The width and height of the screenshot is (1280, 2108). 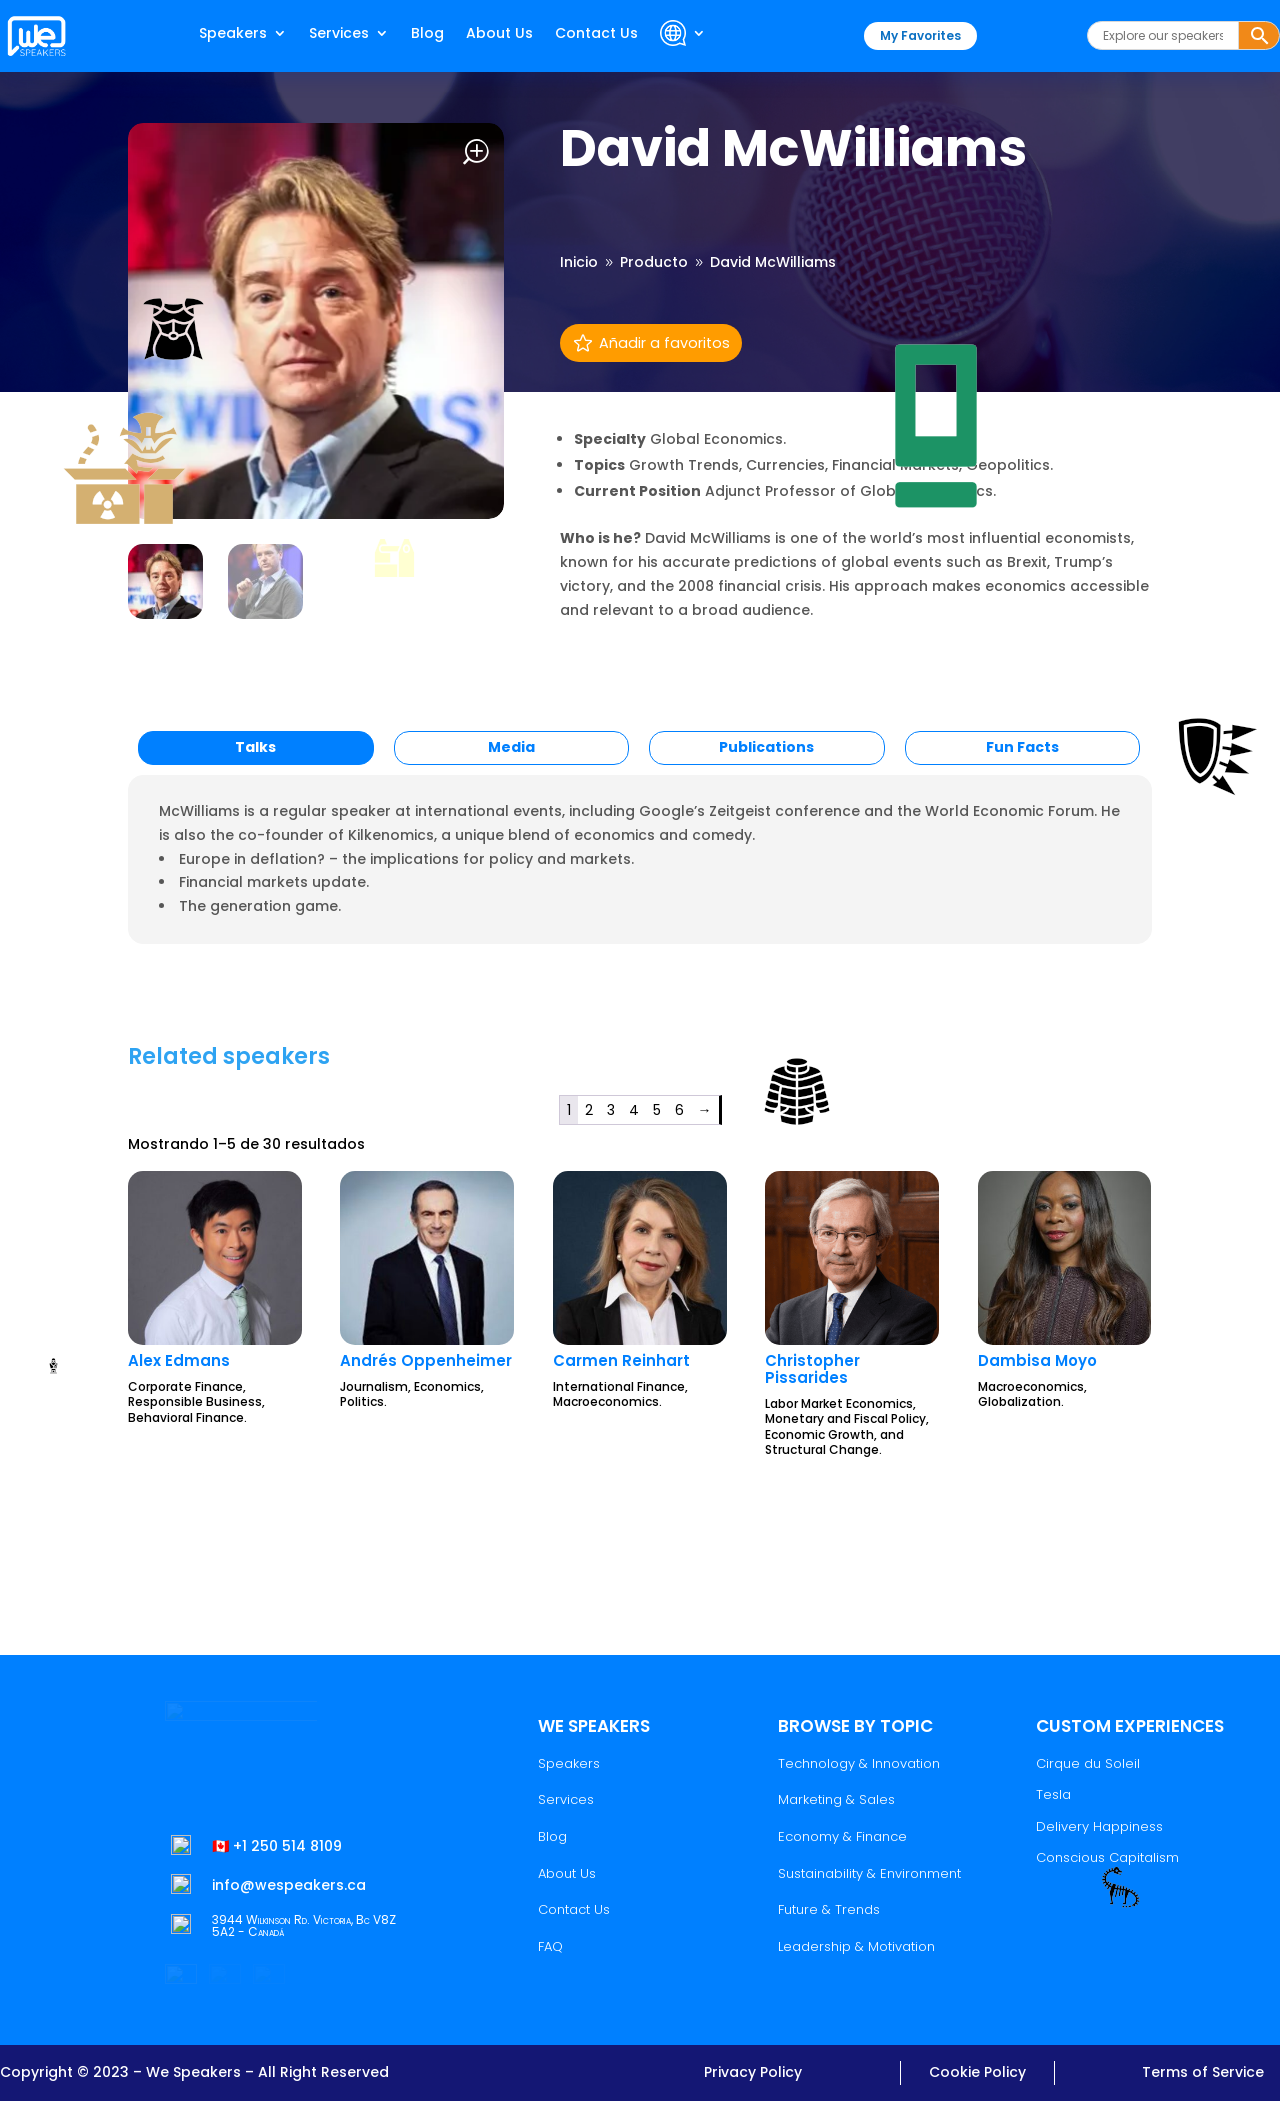 I want to click on access philosophy or humanities content, so click(x=53, y=1365).